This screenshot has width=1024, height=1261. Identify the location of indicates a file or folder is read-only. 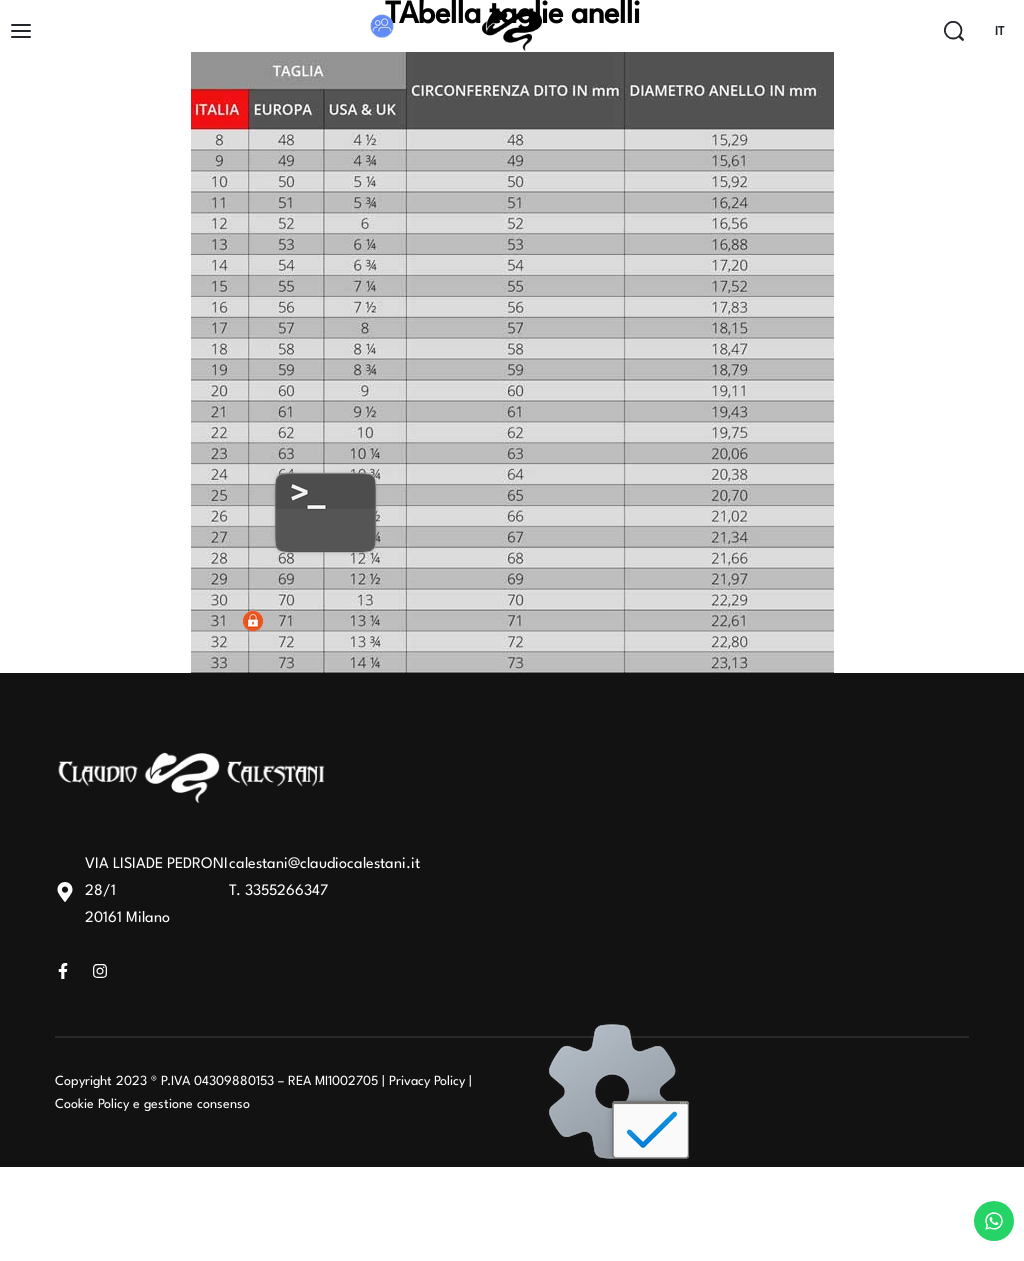
(253, 621).